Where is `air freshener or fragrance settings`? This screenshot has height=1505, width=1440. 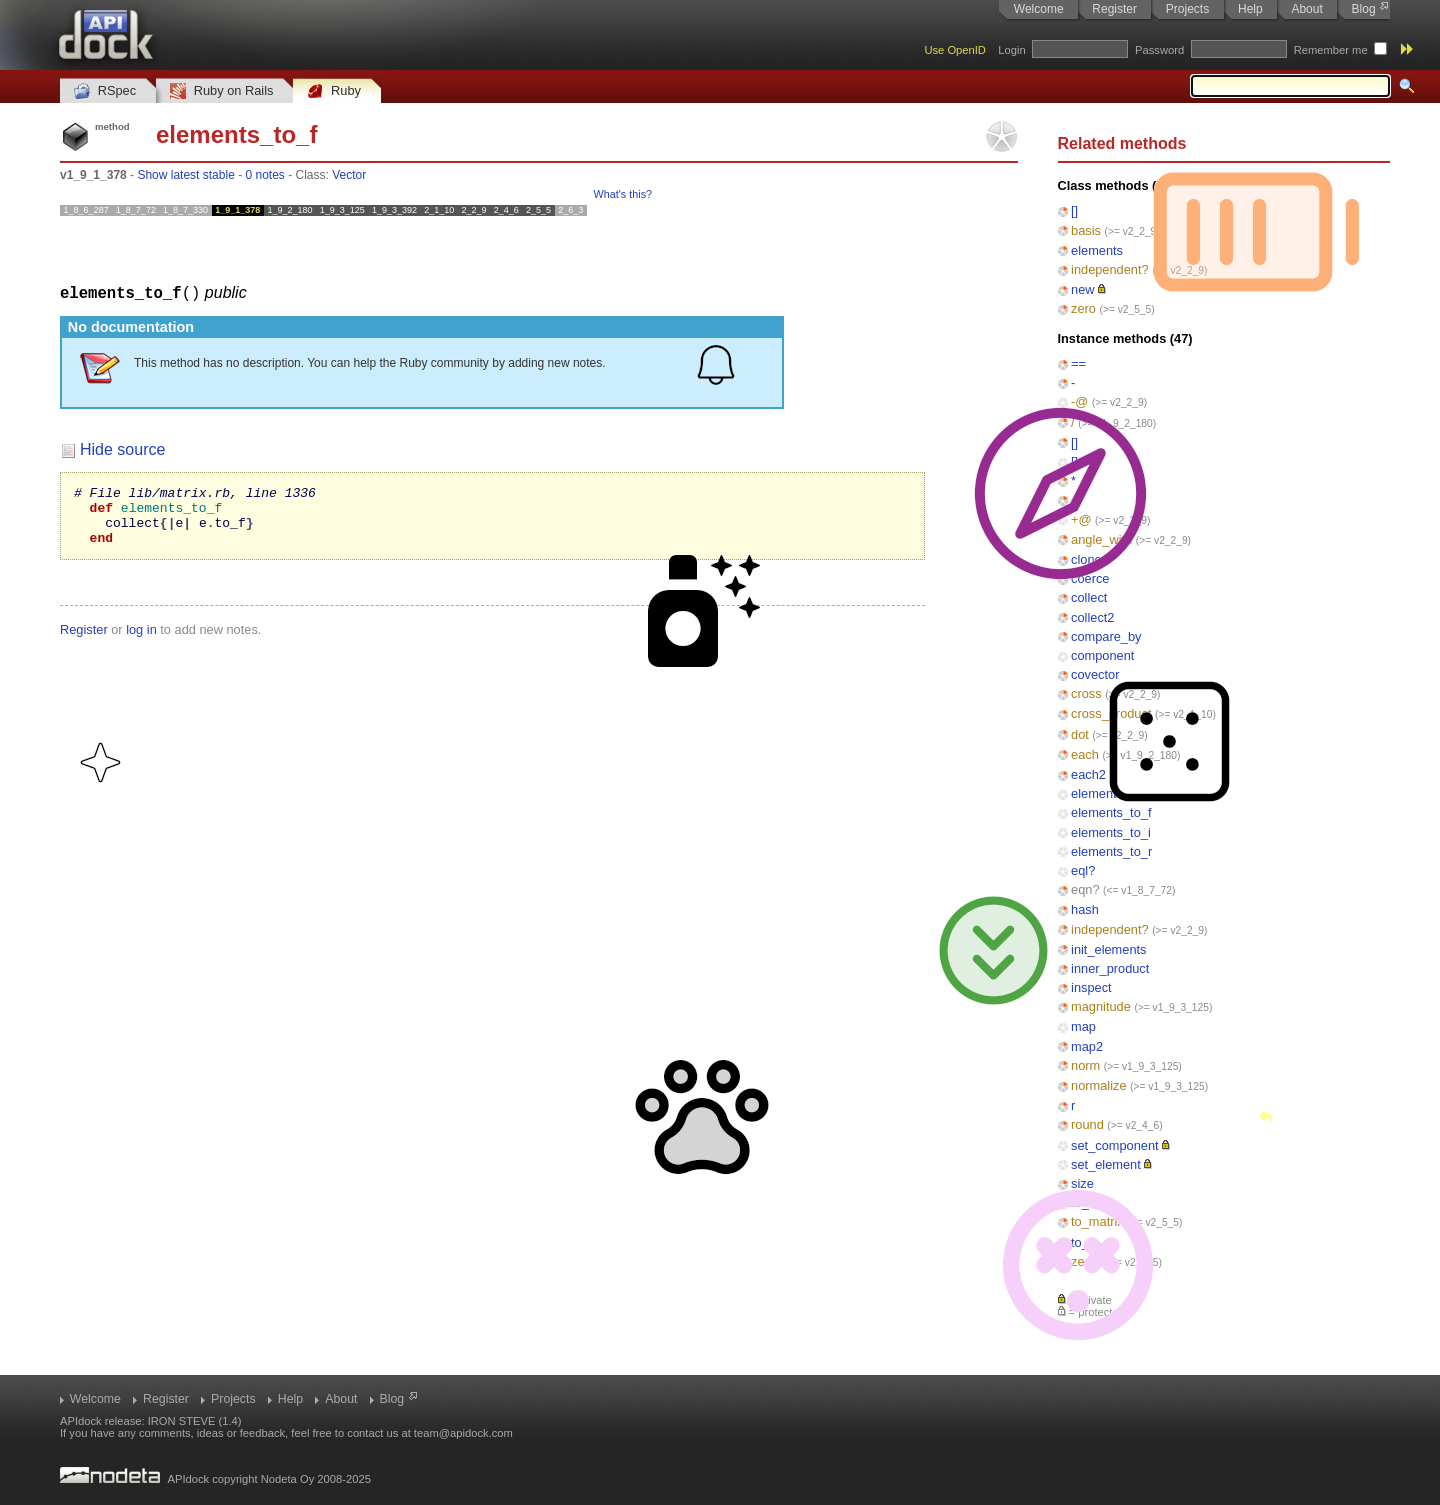
air freshener or fragrance settings is located at coordinates (697, 611).